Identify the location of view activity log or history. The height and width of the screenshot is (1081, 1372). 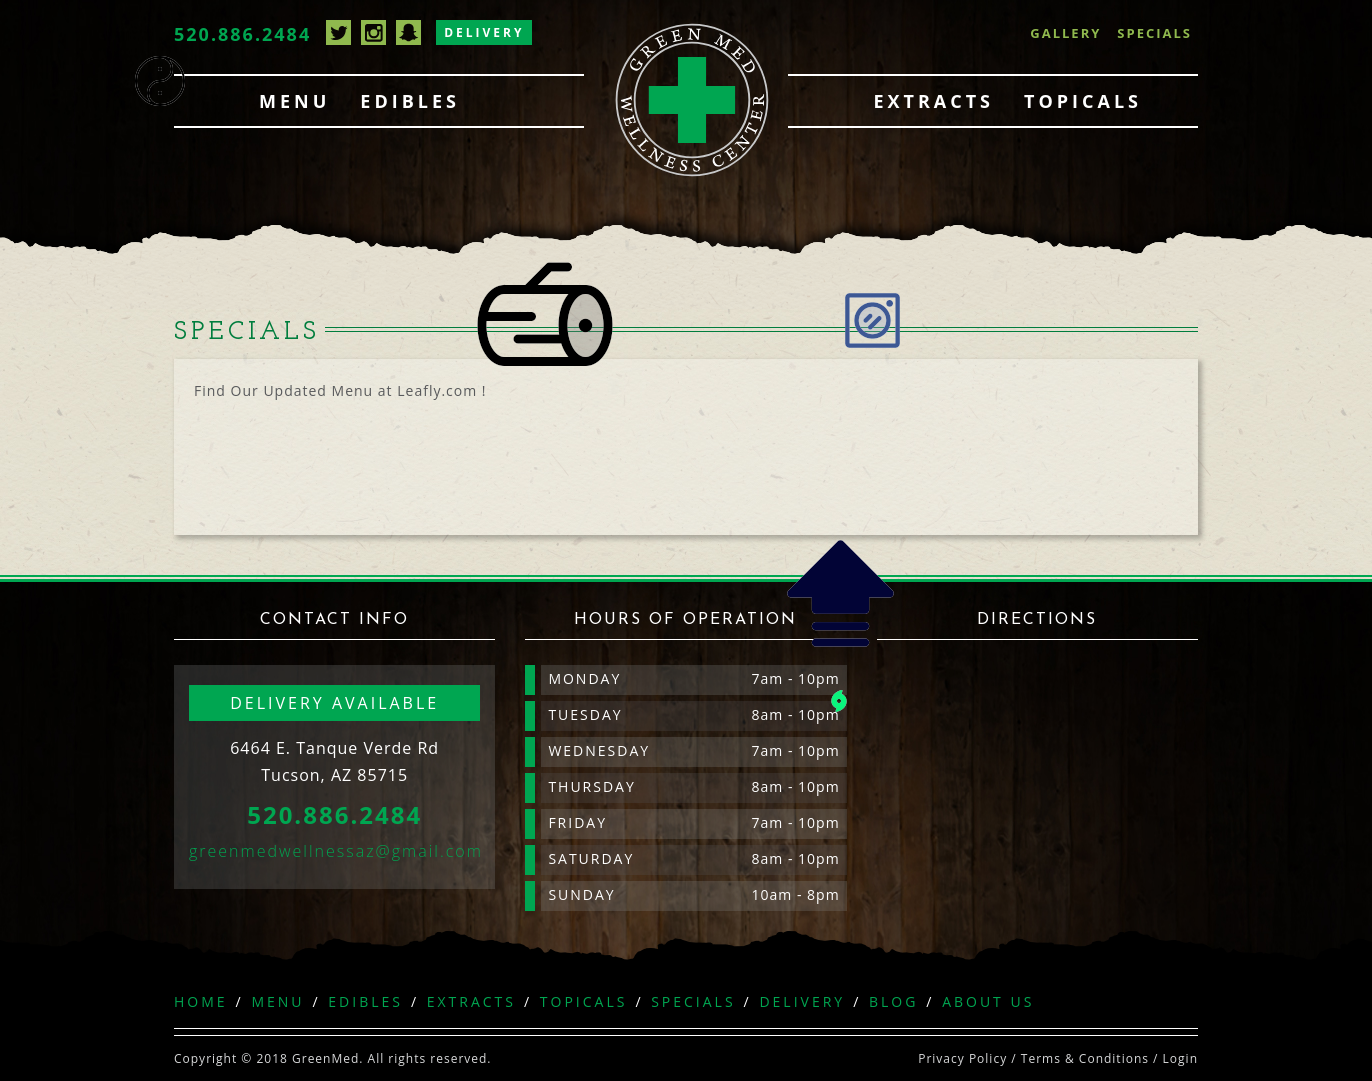
(545, 321).